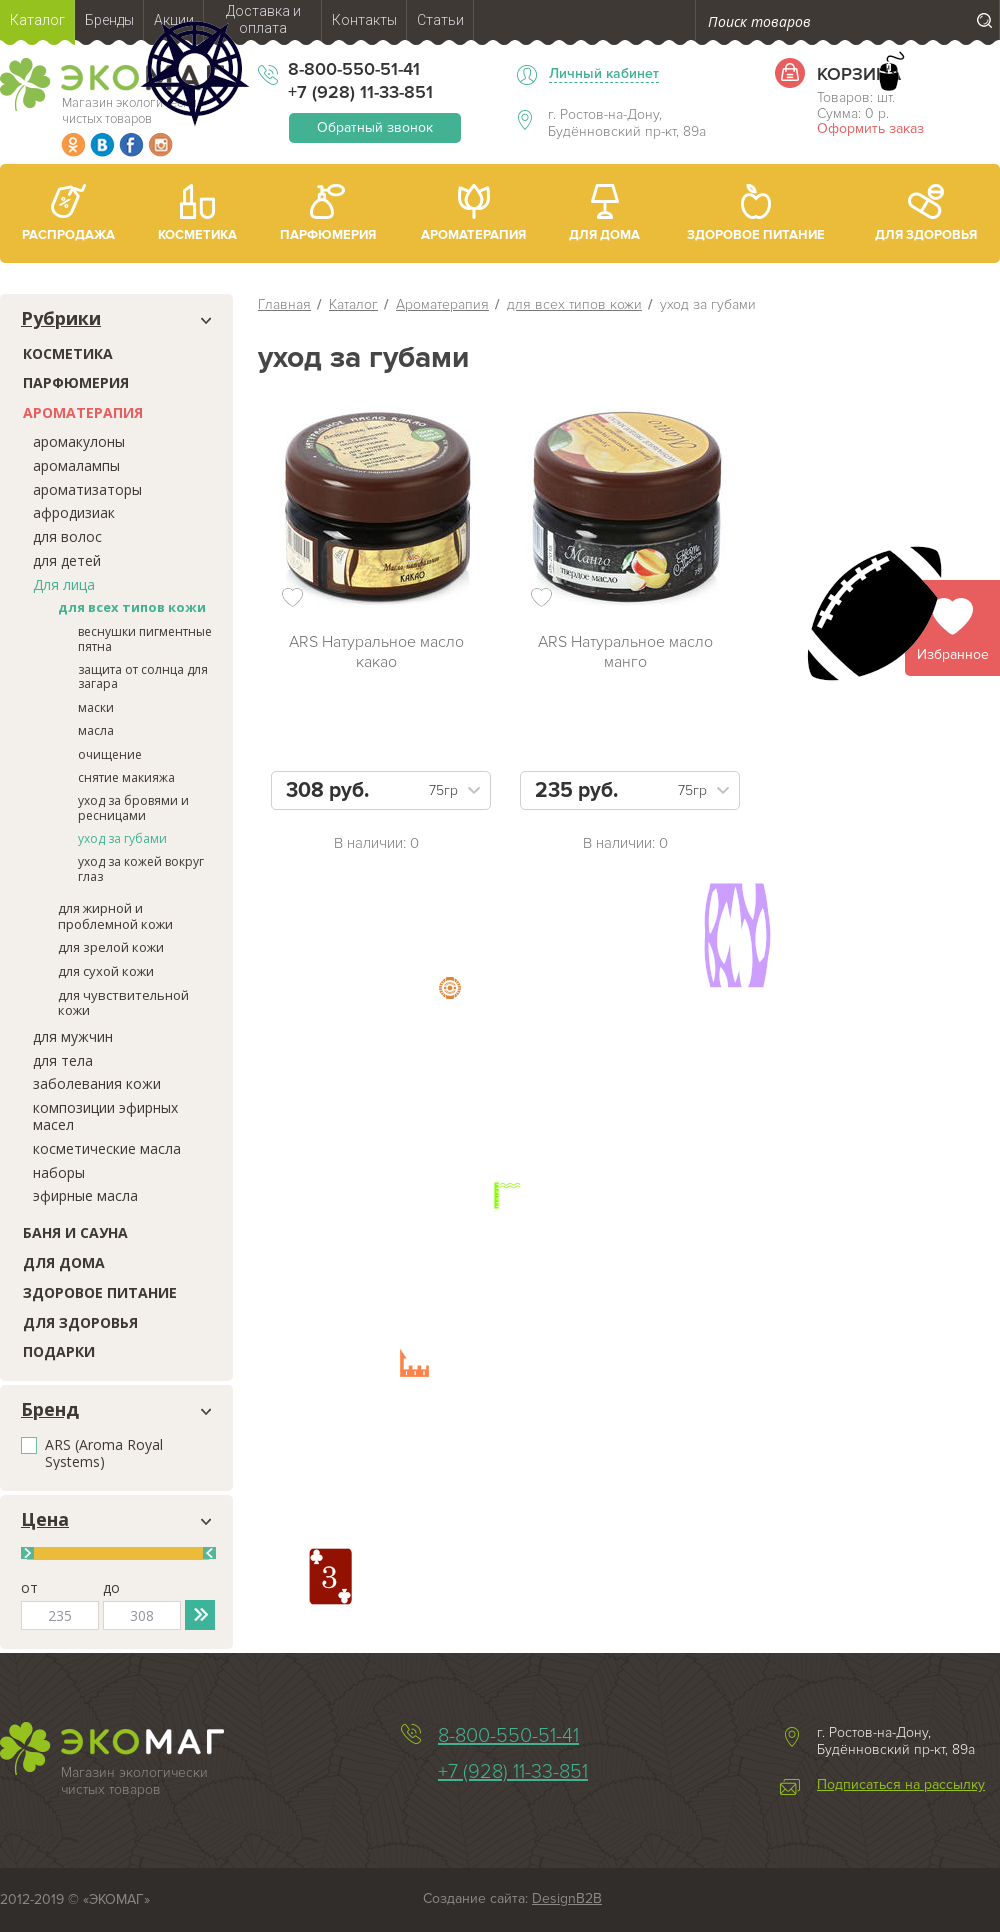 Image resolution: width=1000 pixels, height=1932 pixels. What do you see at coordinates (874, 613) in the screenshot?
I see `view american football games or scores` at bounding box center [874, 613].